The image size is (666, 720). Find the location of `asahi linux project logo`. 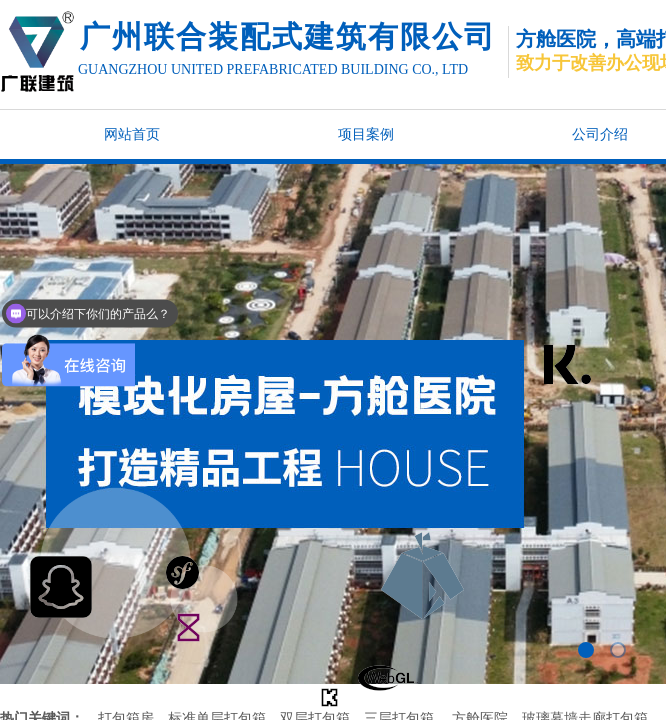

asahi linux project logo is located at coordinates (422, 575).